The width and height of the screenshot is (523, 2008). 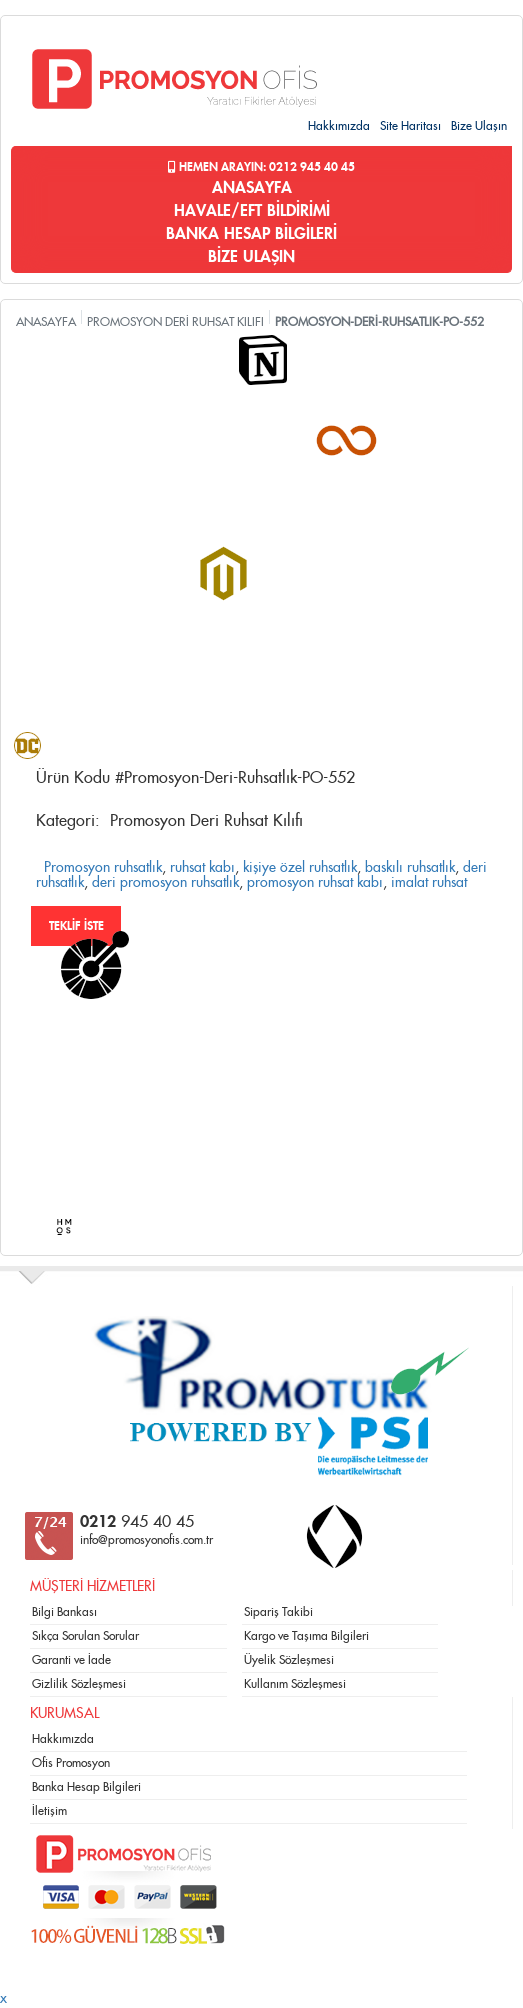 I want to click on DC Entertainment logo, so click(x=27, y=745).